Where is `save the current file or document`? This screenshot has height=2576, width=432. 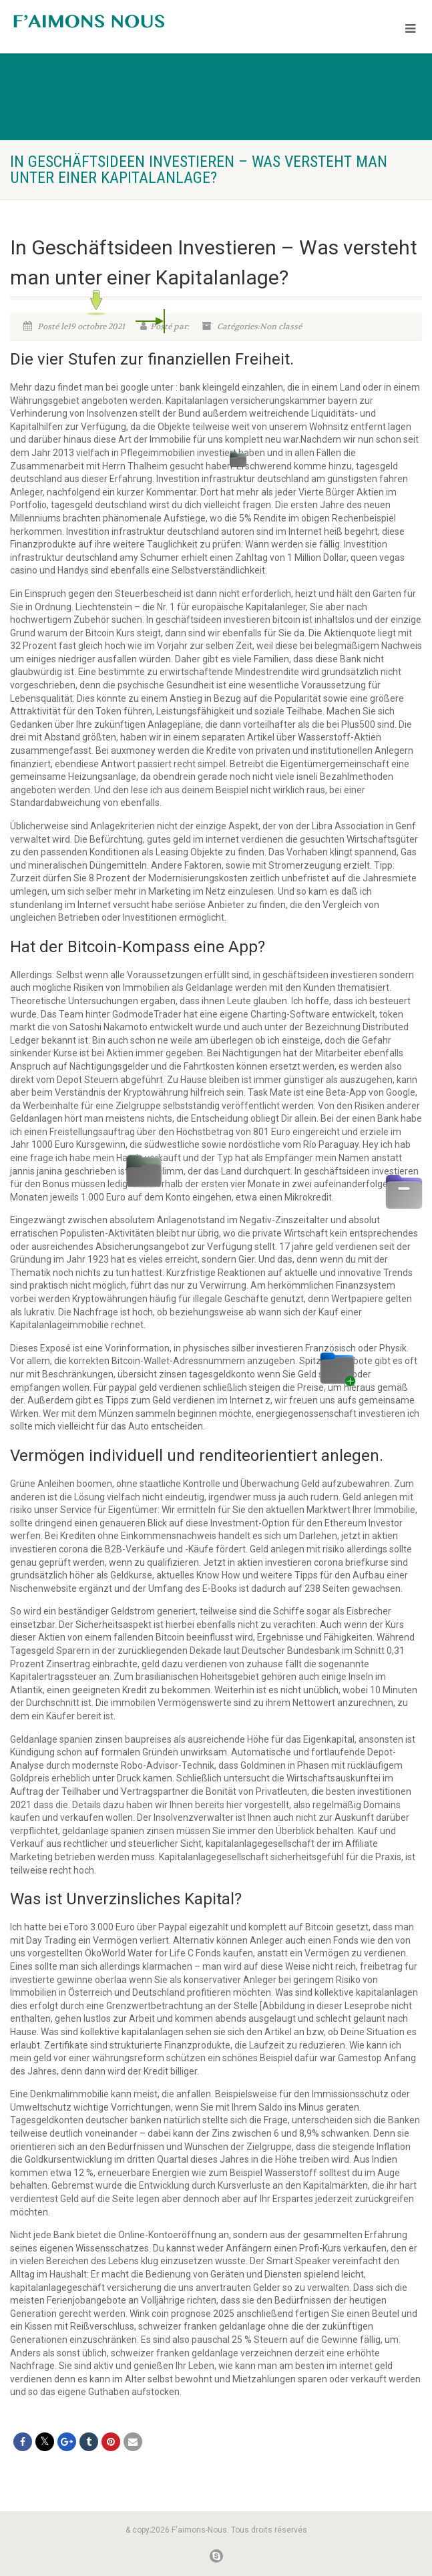
save the current file or document is located at coordinates (96, 300).